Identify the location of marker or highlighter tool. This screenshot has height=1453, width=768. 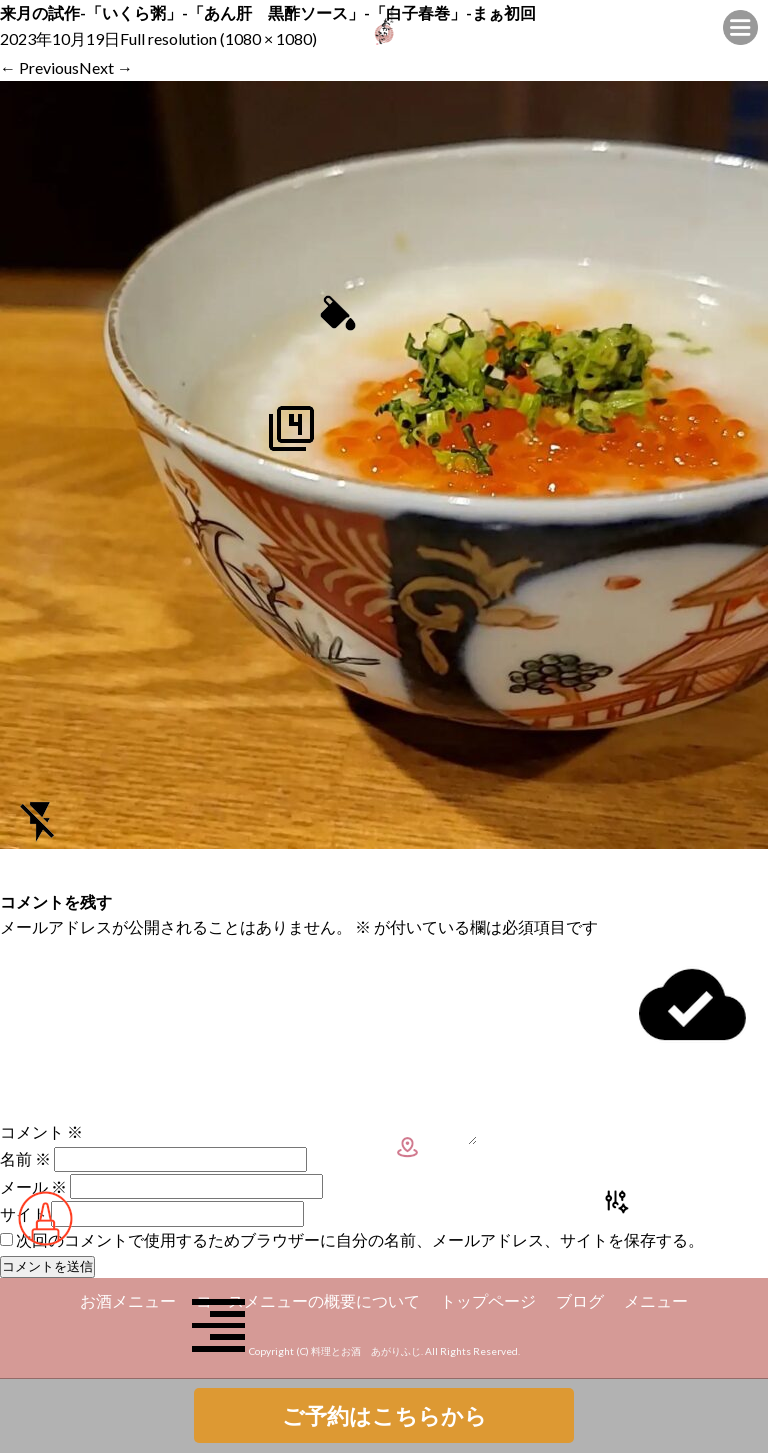
(45, 1218).